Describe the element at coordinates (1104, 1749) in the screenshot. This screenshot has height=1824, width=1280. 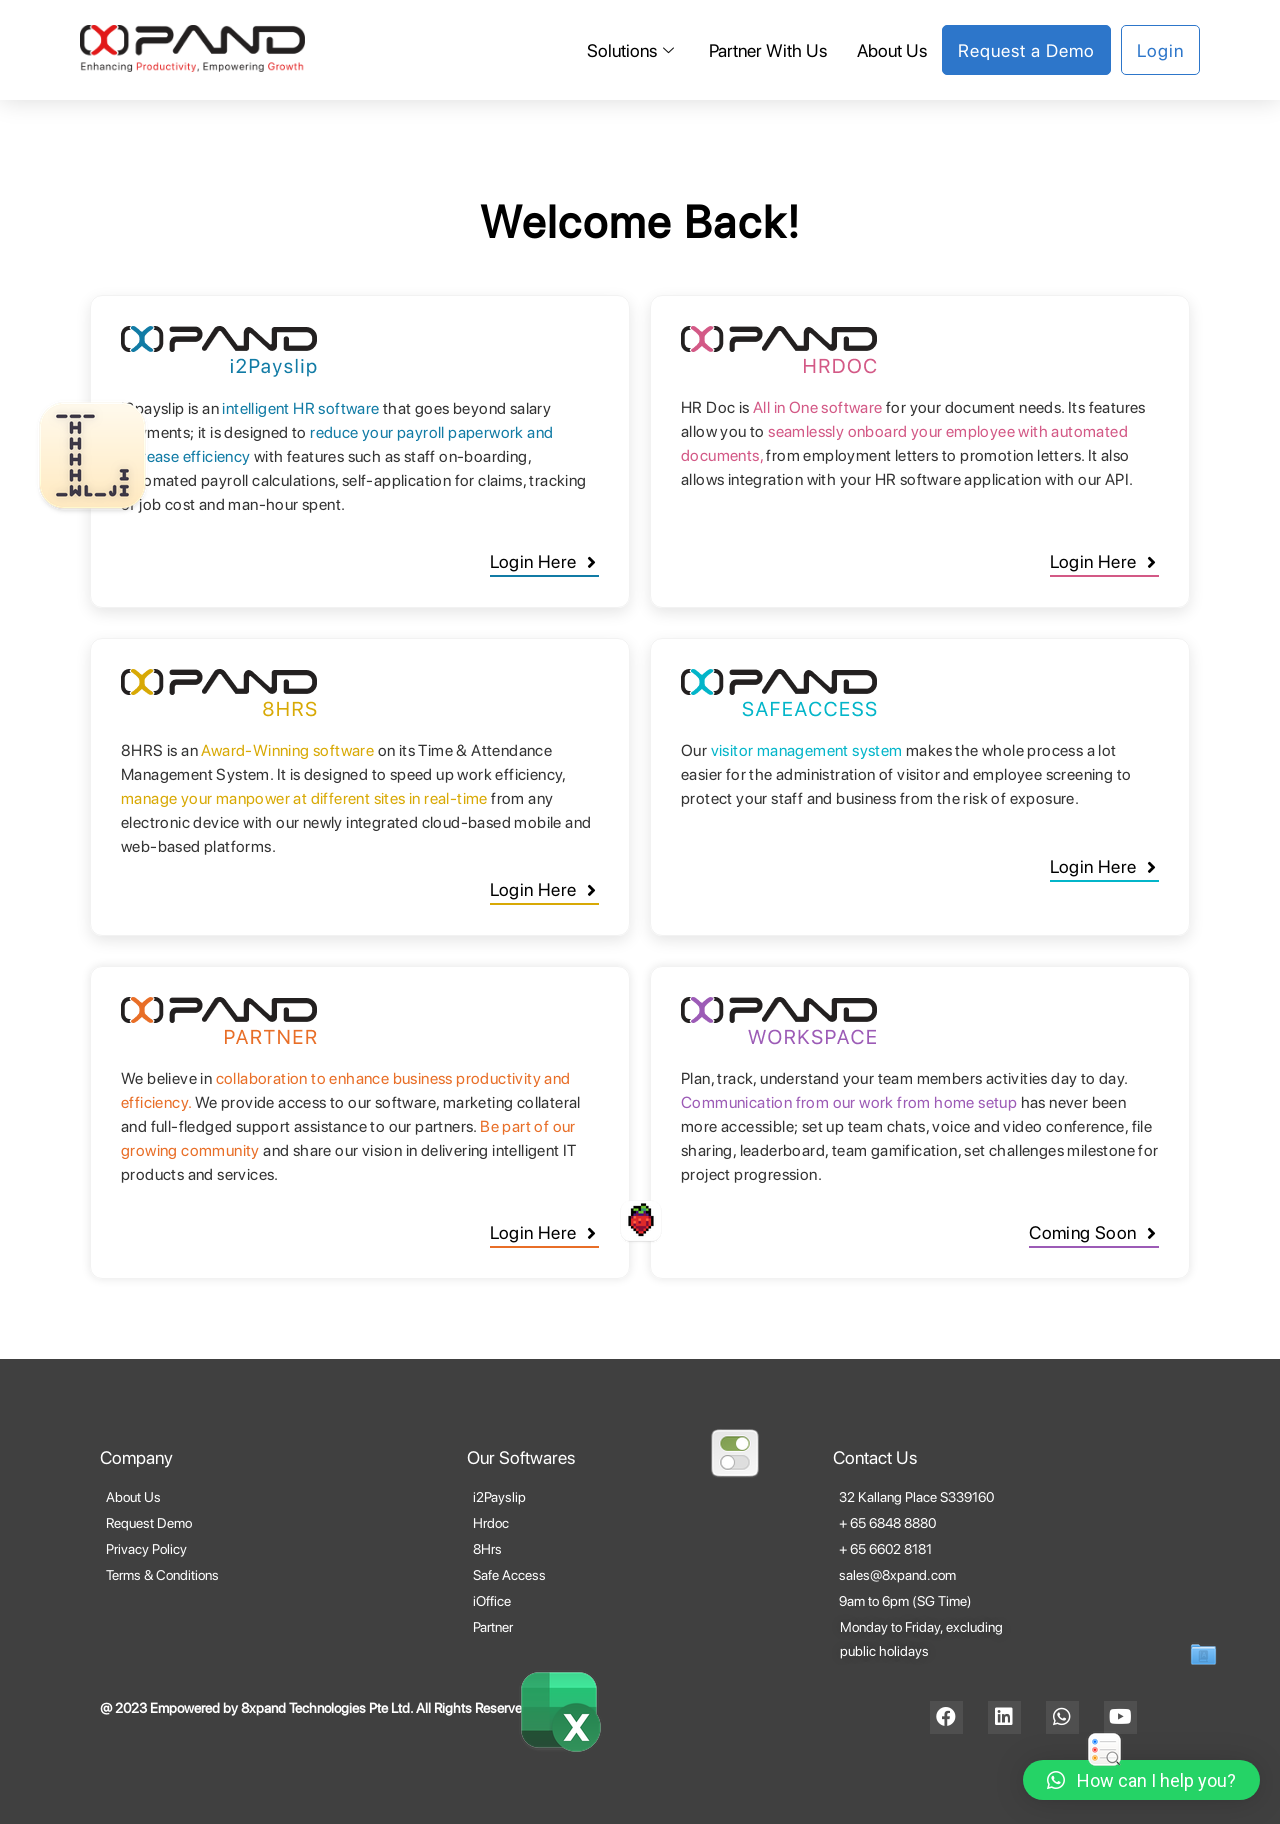
I see `open the log viewer application` at that location.